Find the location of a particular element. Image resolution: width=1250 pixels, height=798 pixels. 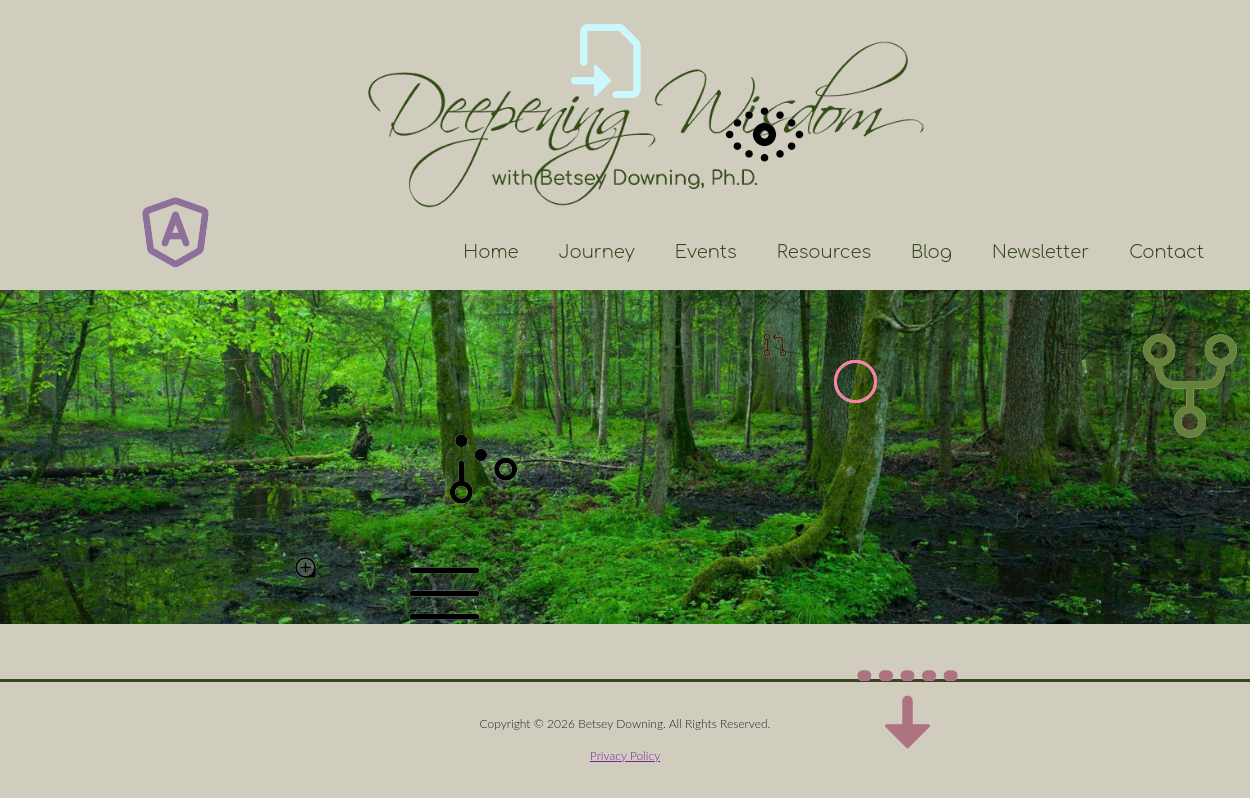

expand collapsed content below is located at coordinates (907, 702).